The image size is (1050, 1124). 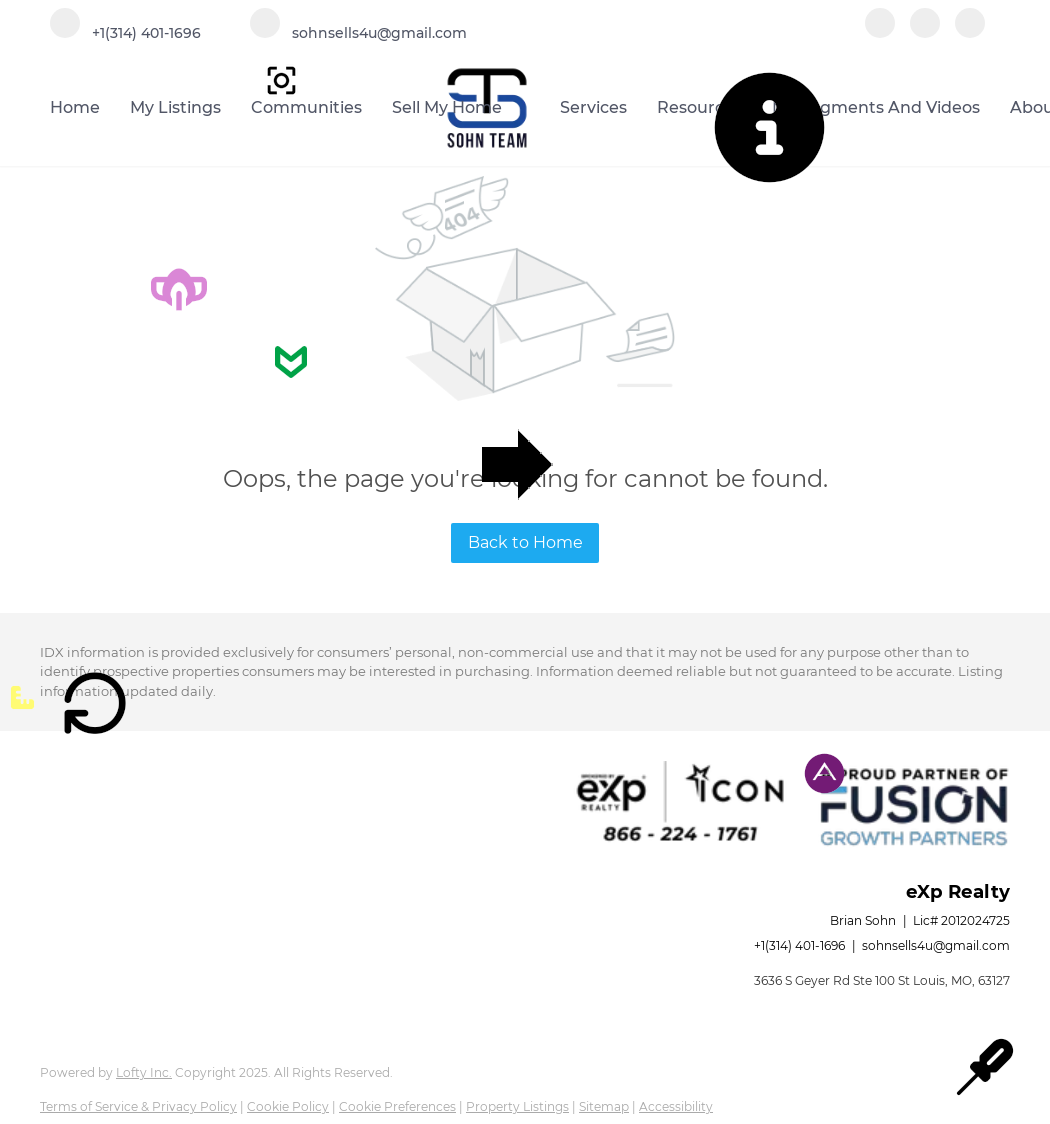 I want to click on rotate image or content clockwise, so click(x=95, y=703).